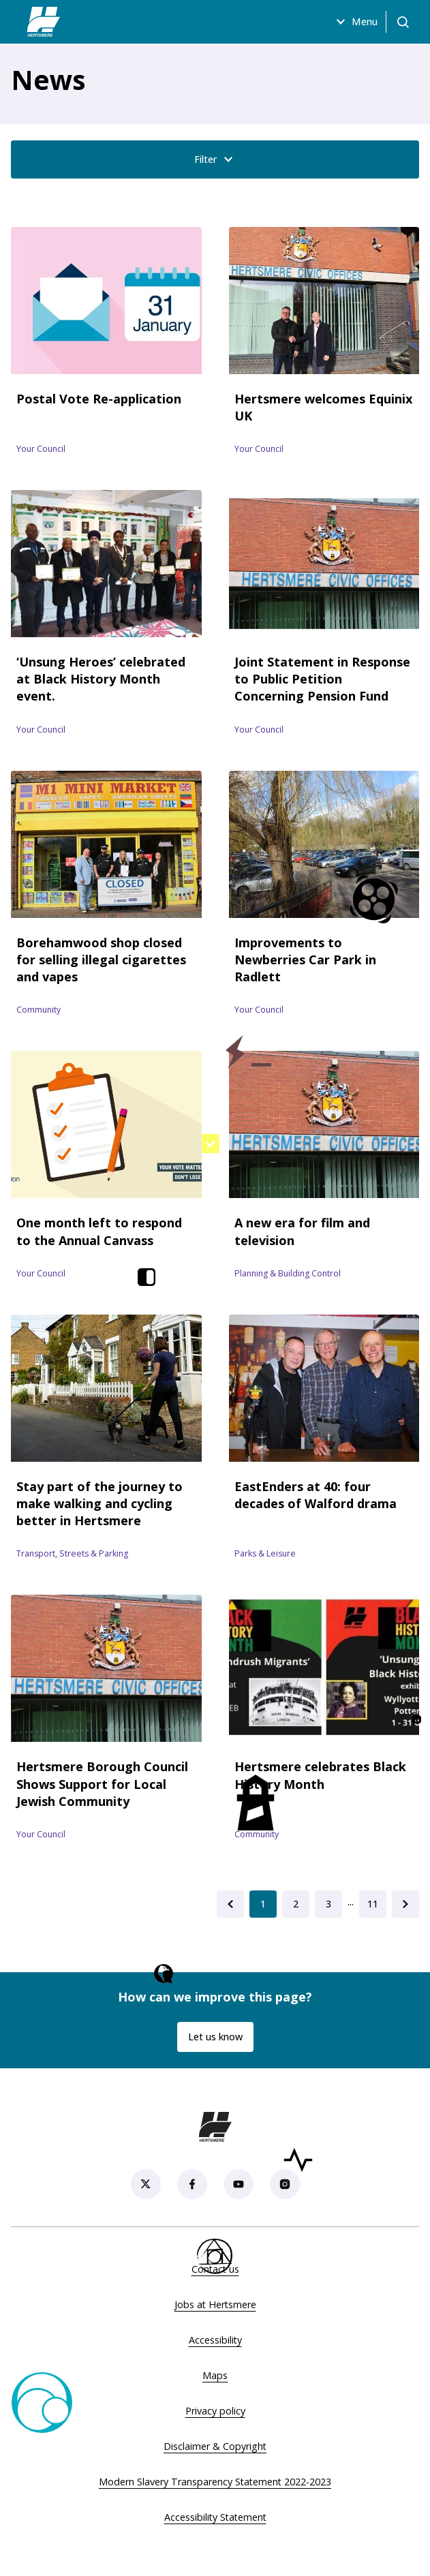 This screenshot has width=430, height=2576. What do you see at coordinates (42, 2402) in the screenshot?
I see `pagseguro payment service logo` at bounding box center [42, 2402].